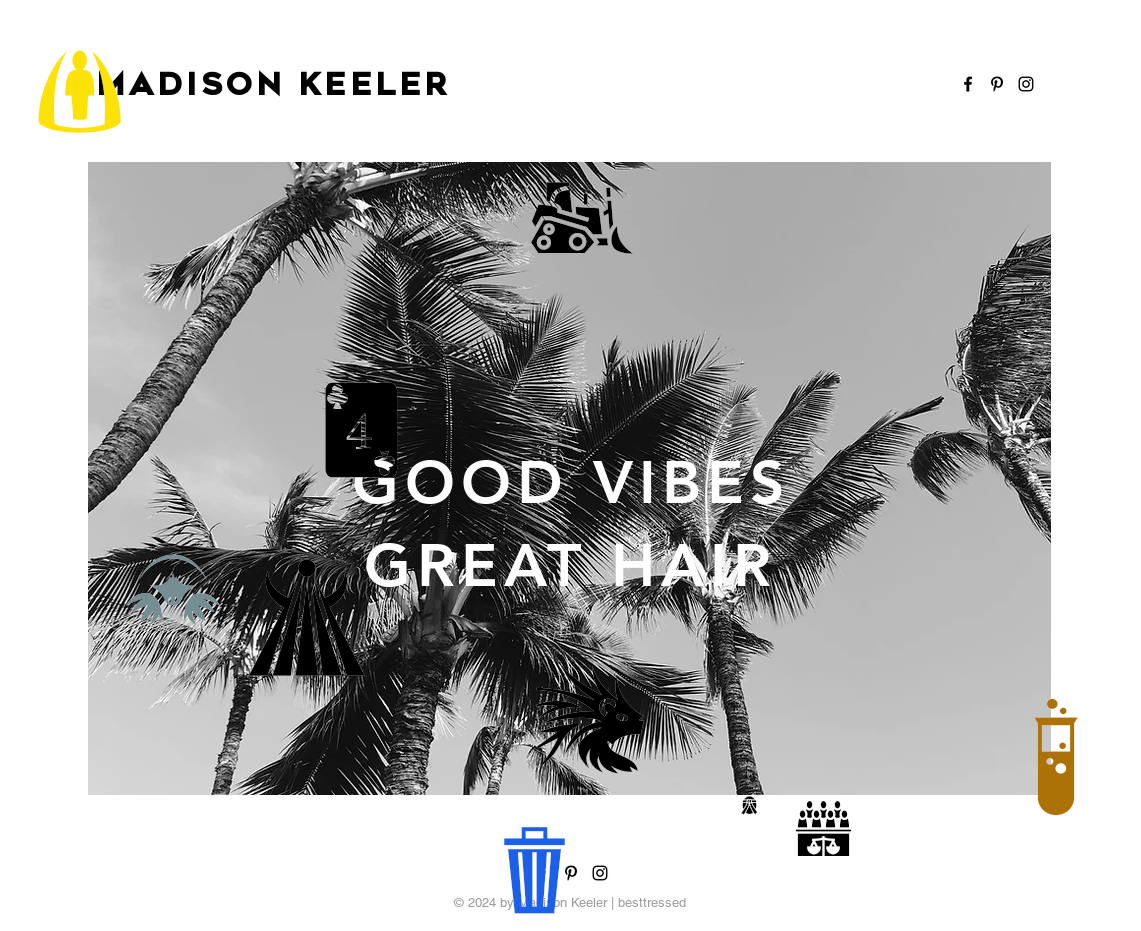 The height and width of the screenshot is (931, 1141). What do you see at coordinates (361, 430) in the screenshot?
I see `play the four of clubs card` at bounding box center [361, 430].